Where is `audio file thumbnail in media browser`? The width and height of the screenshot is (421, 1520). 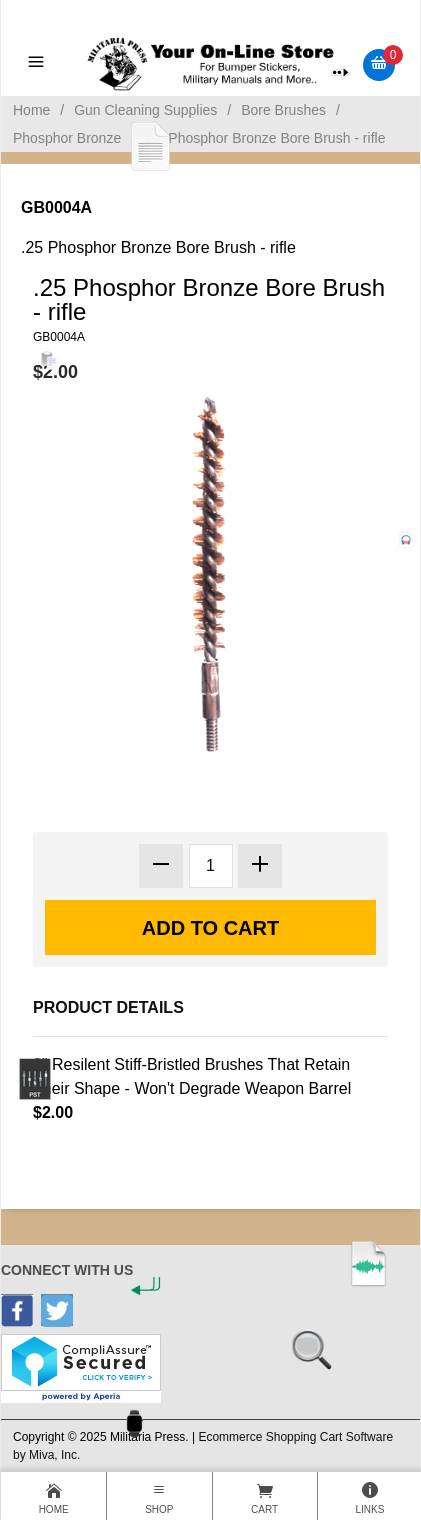 audio file thumbnail in media browser is located at coordinates (368, 1264).